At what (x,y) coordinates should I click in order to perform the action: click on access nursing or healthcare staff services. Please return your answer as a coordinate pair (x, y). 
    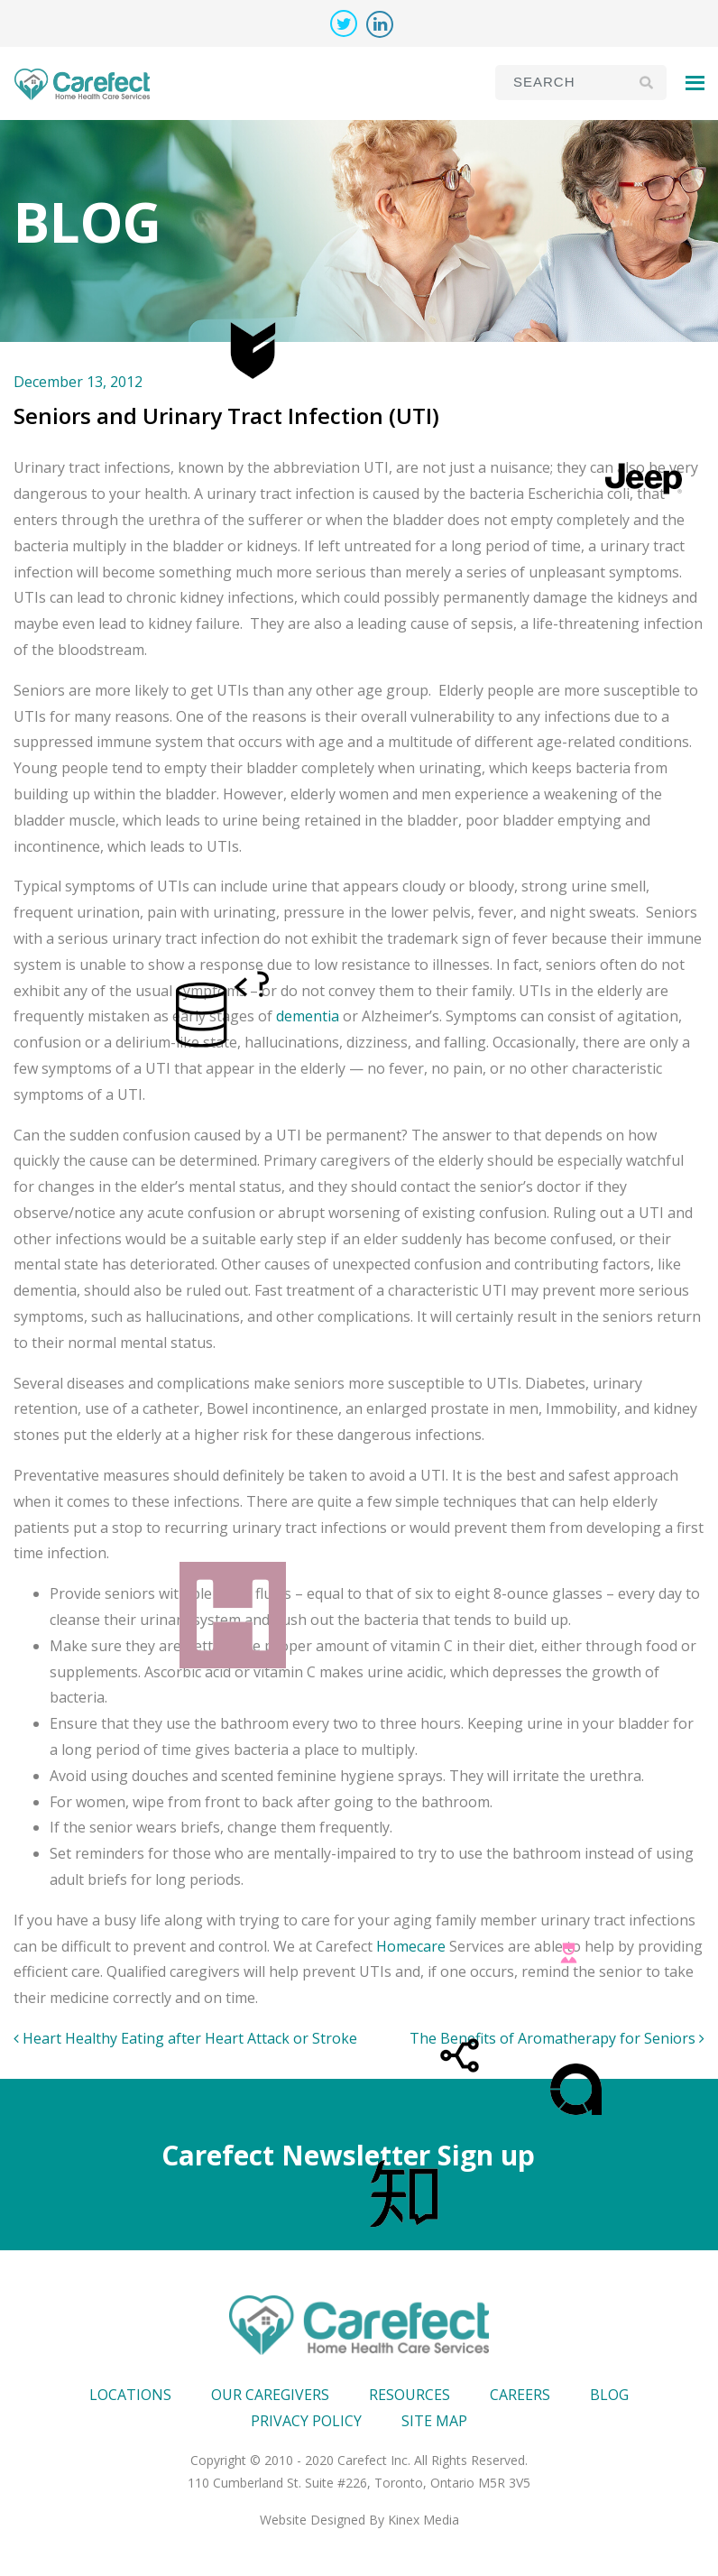
    Looking at the image, I should click on (568, 1953).